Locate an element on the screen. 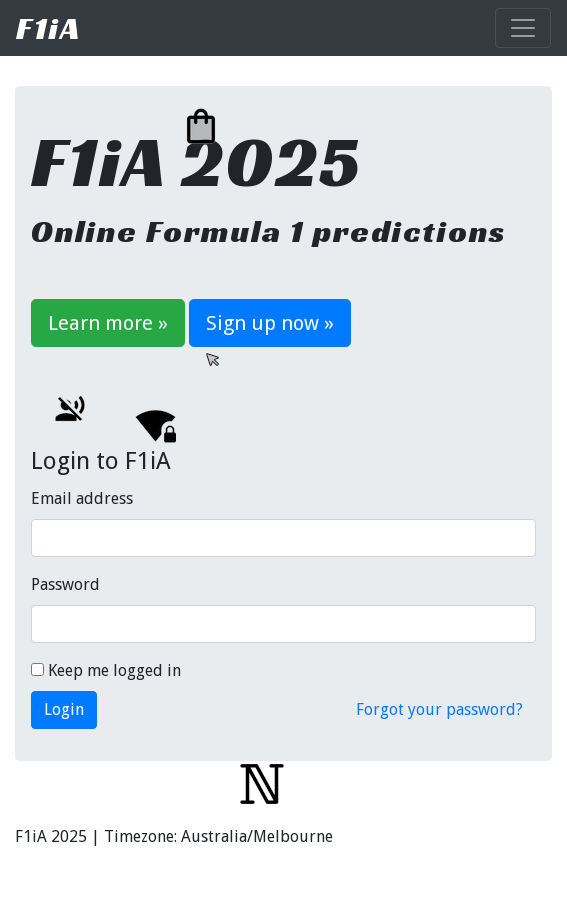  open Notion app is located at coordinates (262, 784).